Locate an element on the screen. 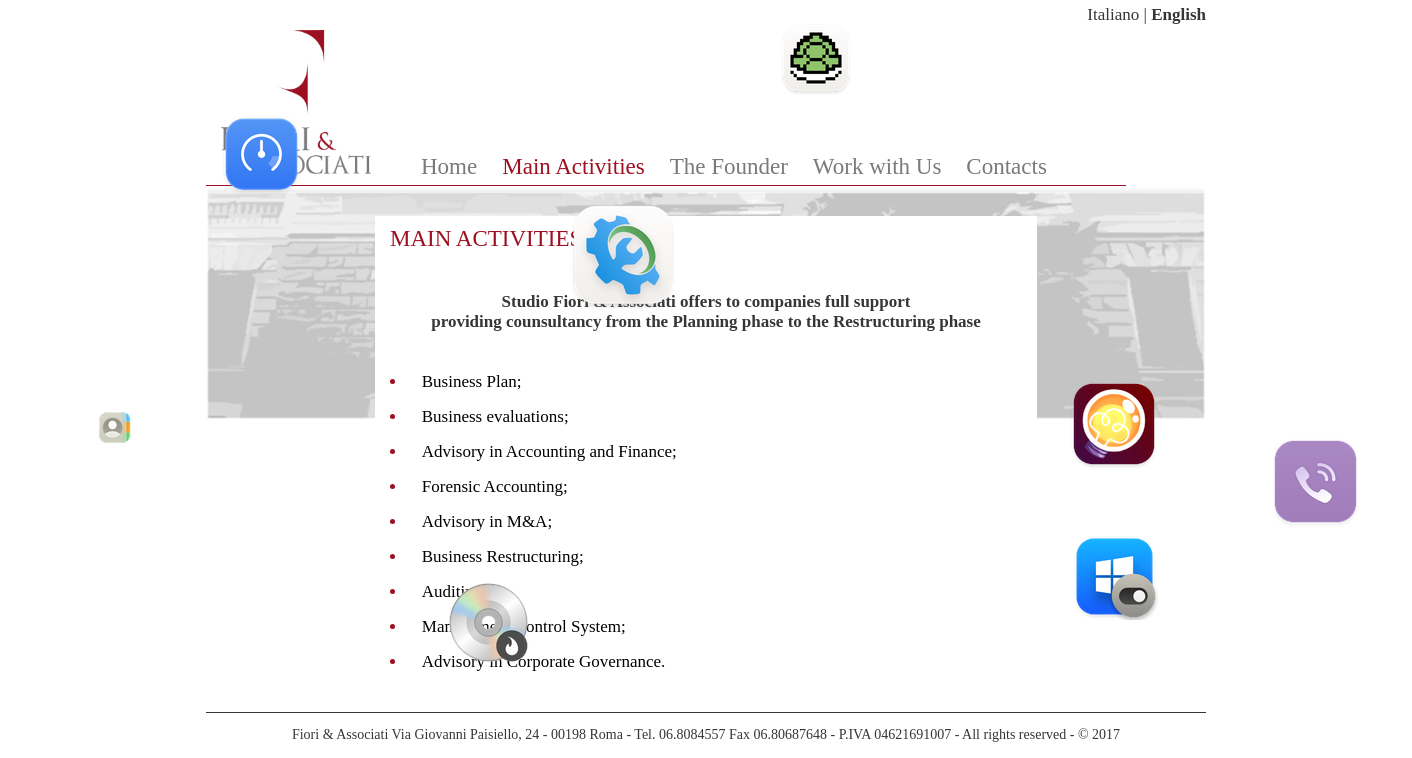  open viber messaging app is located at coordinates (1315, 481).